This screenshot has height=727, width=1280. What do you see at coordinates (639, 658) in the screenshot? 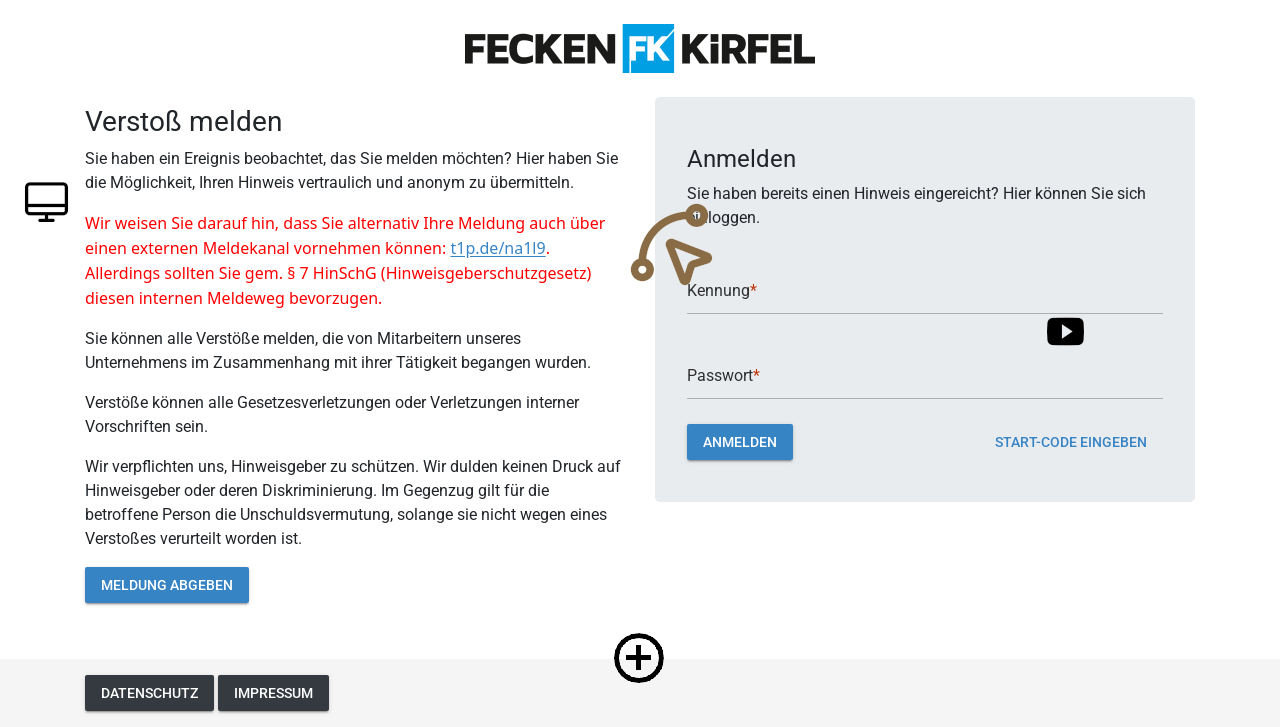
I see `add a new item` at bounding box center [639, 658].